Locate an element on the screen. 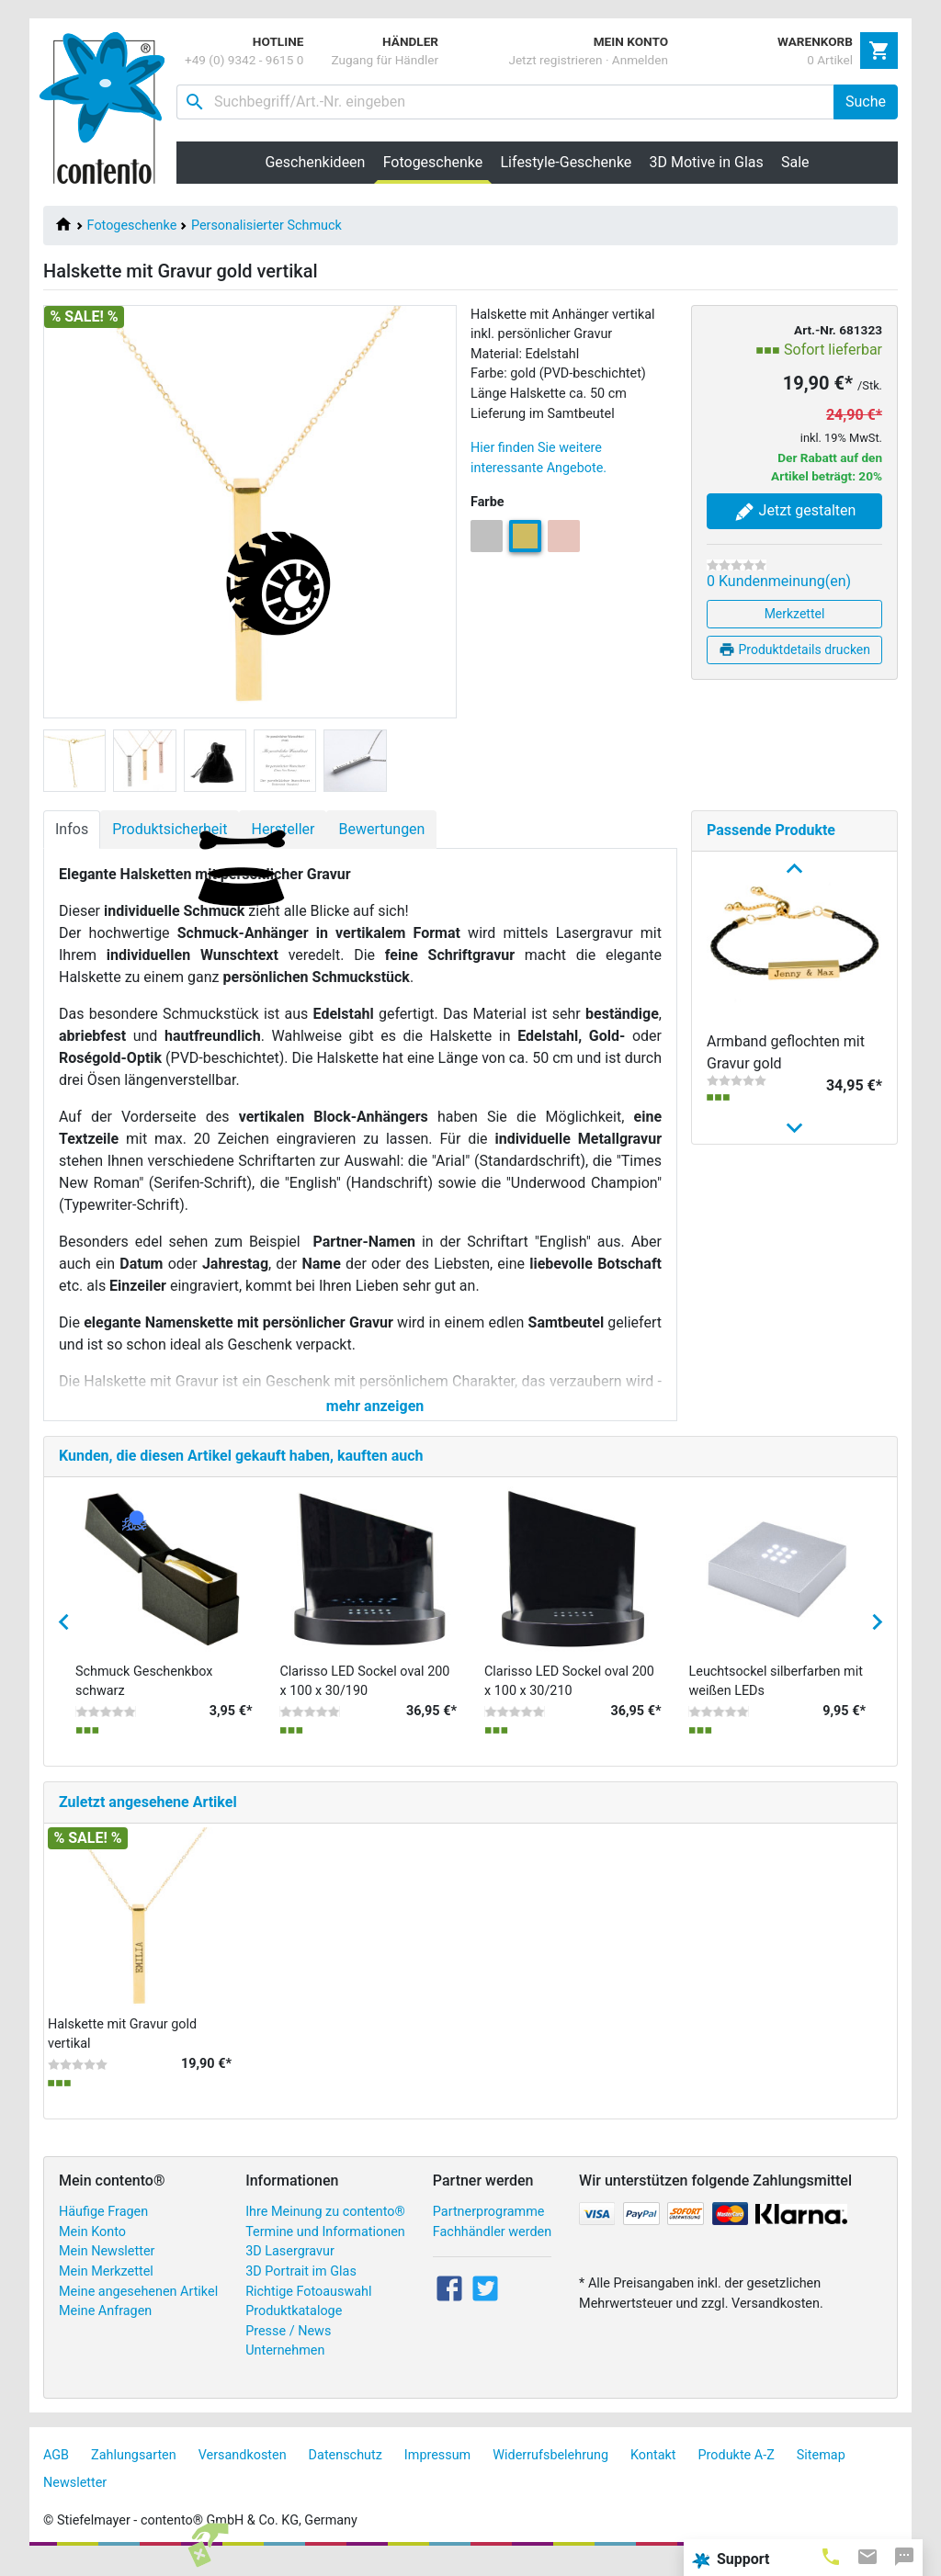  indicates a noodle or pasta dish item is located at coordinates (134, 1519).